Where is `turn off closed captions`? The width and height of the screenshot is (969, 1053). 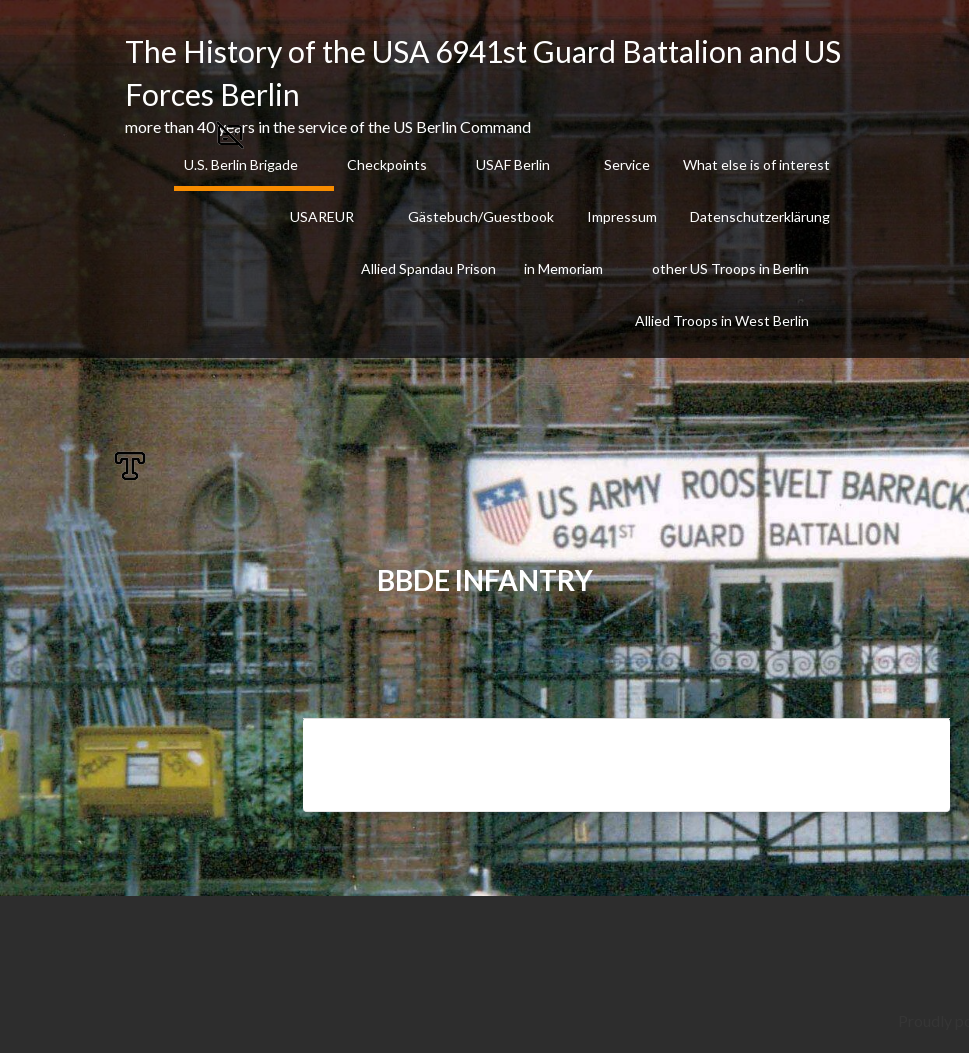 turn off closed captions is located at coordinates (230, 135).